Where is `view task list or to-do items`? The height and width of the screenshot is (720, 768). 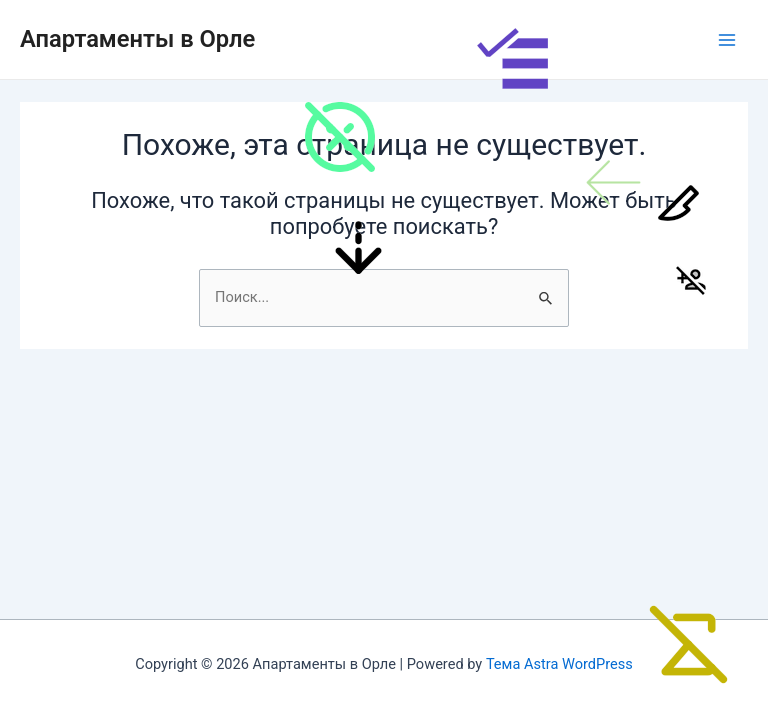
view task list or to-do items is located at coordinates (512, 63).